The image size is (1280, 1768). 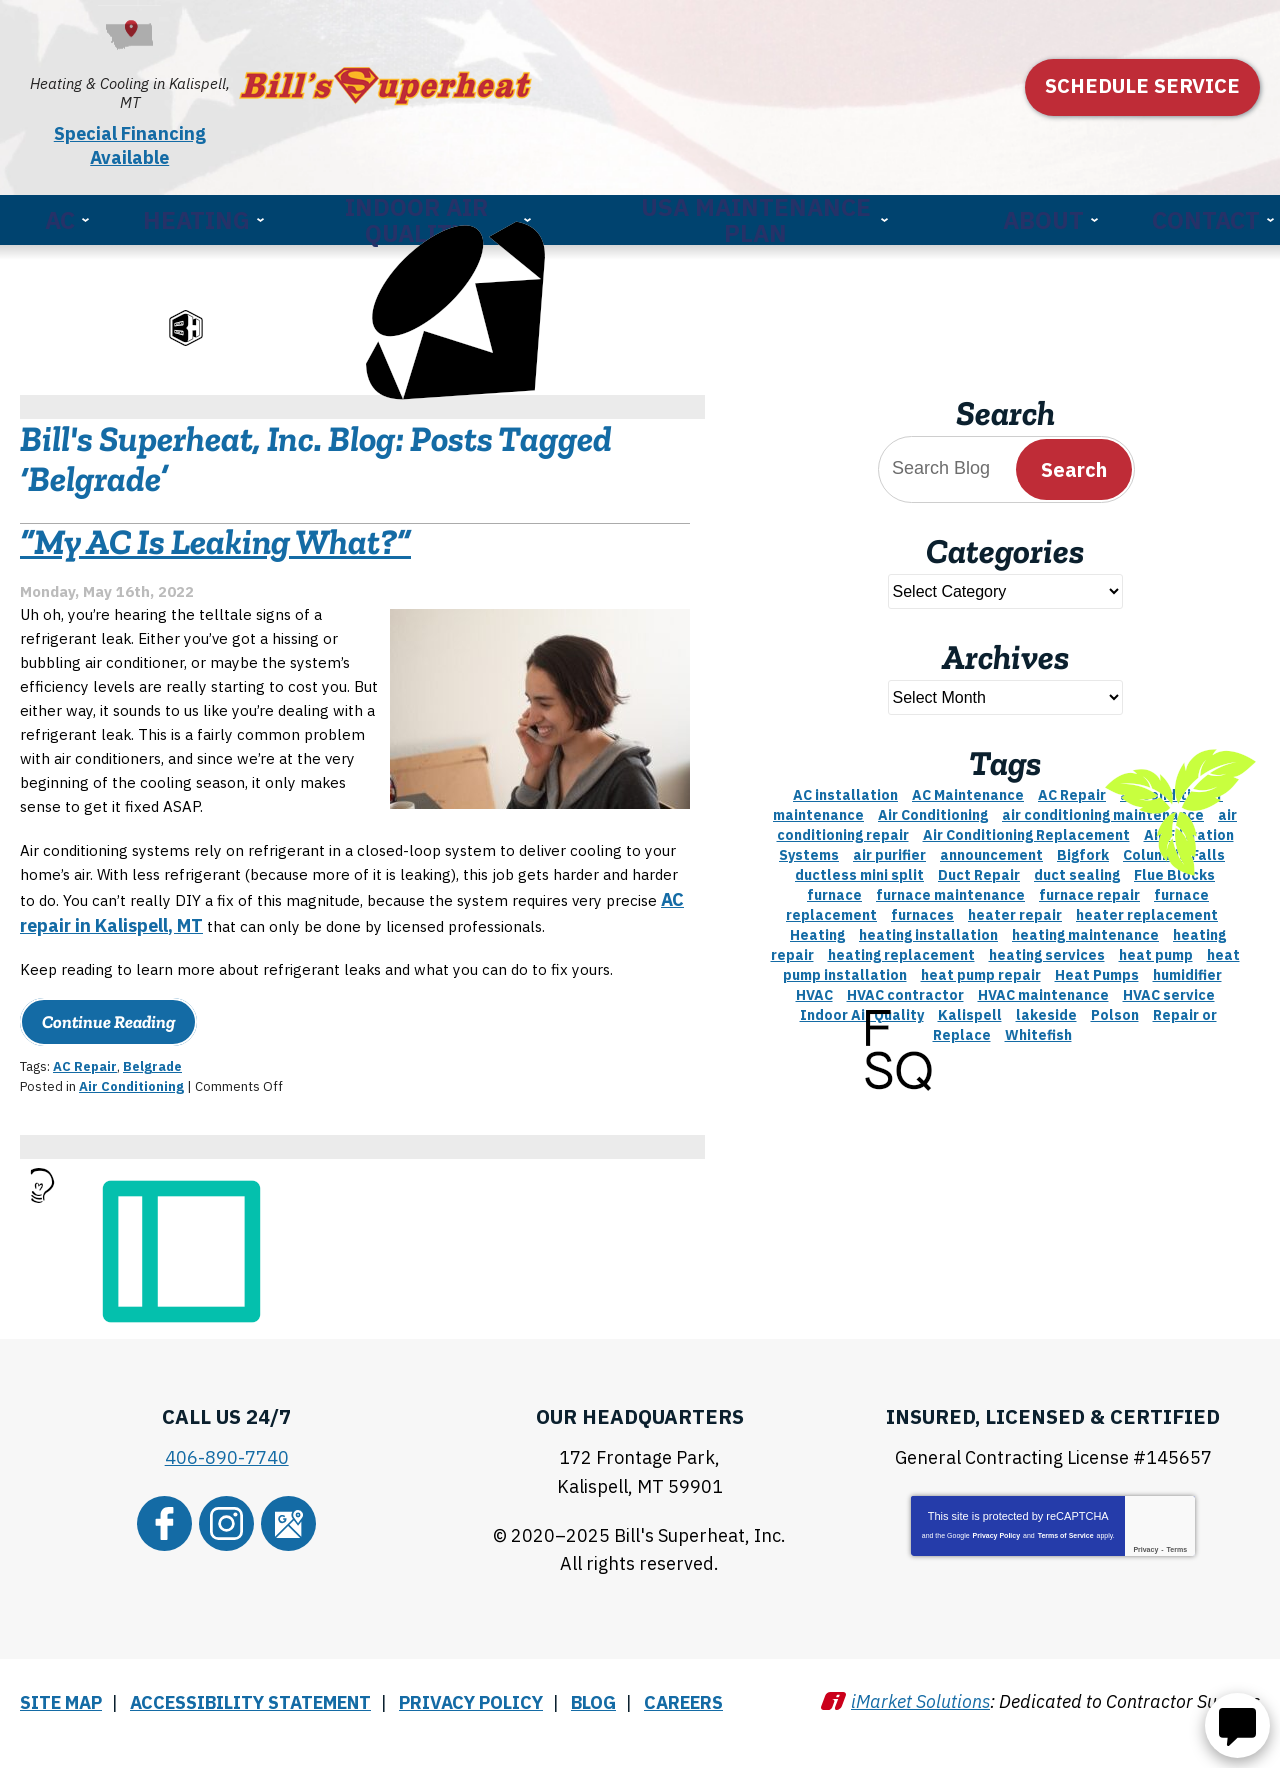 What do you see at coordinates (455, 310) in the screenshot?
I see `ruby programming language logo` at bounding box center [455, 310].